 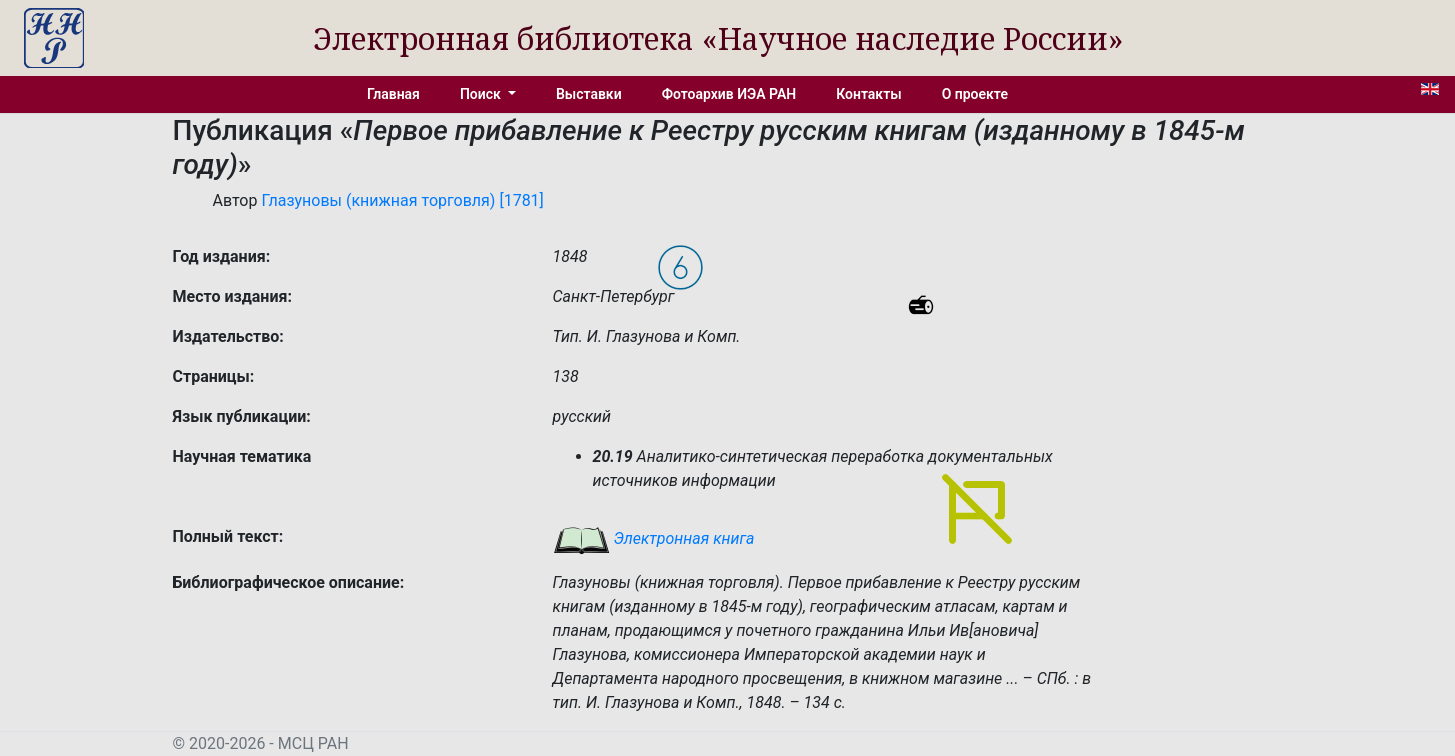 I want to click on indicates step 6 in a multi-step process, so click(x=680, y=267).